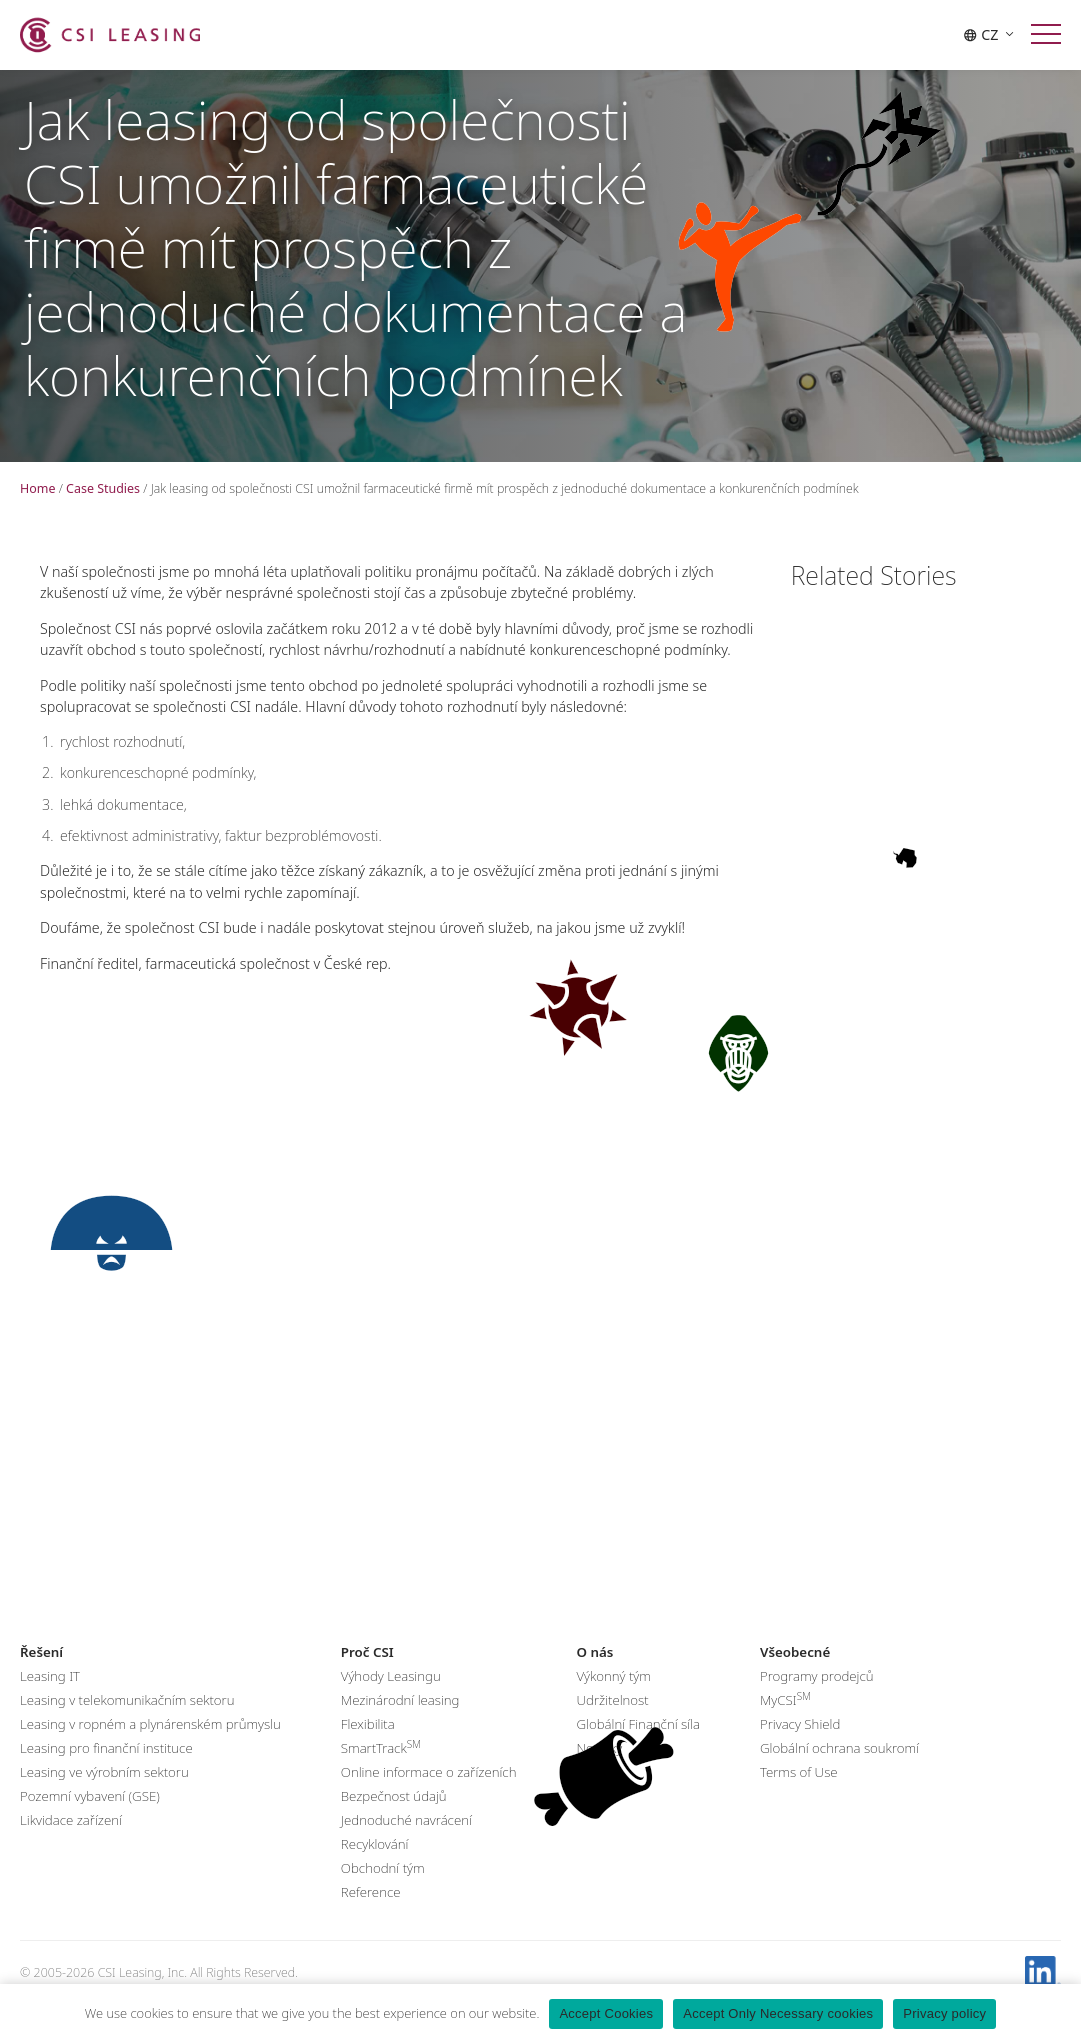 The height and width of the screenshot is (2044, 1081). Describe the element at coordinates (905, 858) in the screenshot. I see `view wildlife or nature-related content` at that location.